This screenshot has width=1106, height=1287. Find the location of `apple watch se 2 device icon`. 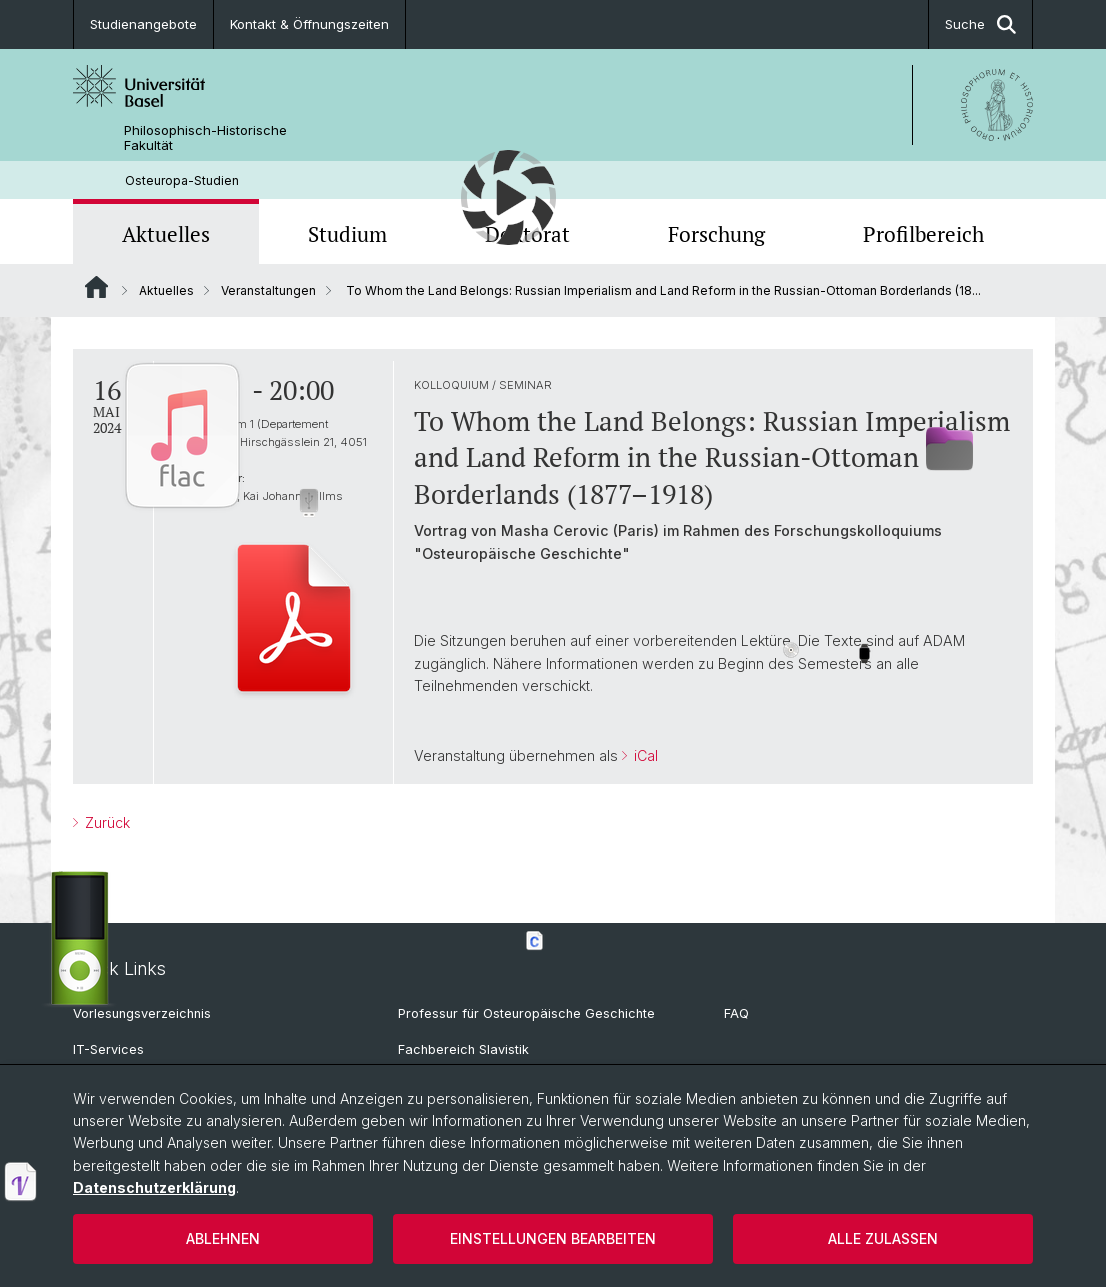

apple watch se 2 device icon is located at coordinates (864, 653).